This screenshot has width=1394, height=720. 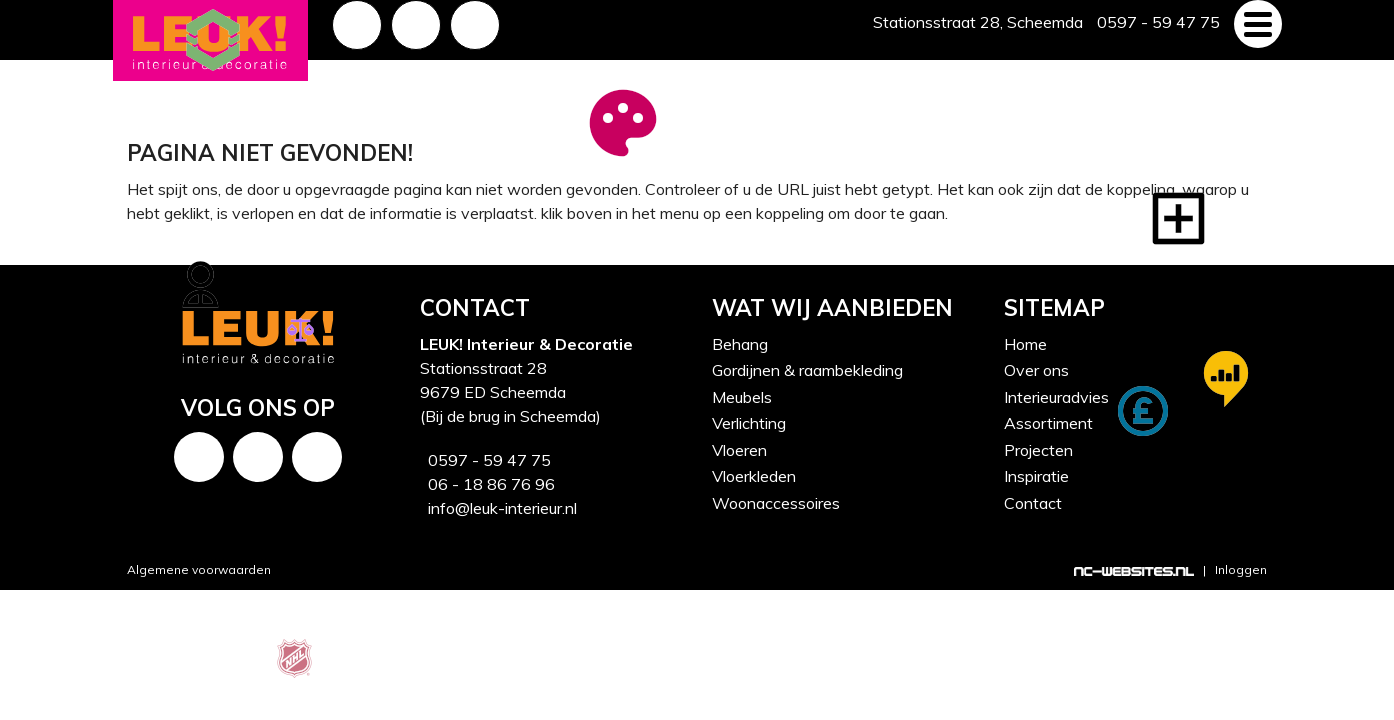 I want to click on add a new item or create new content, so click(x=1178, y=218).